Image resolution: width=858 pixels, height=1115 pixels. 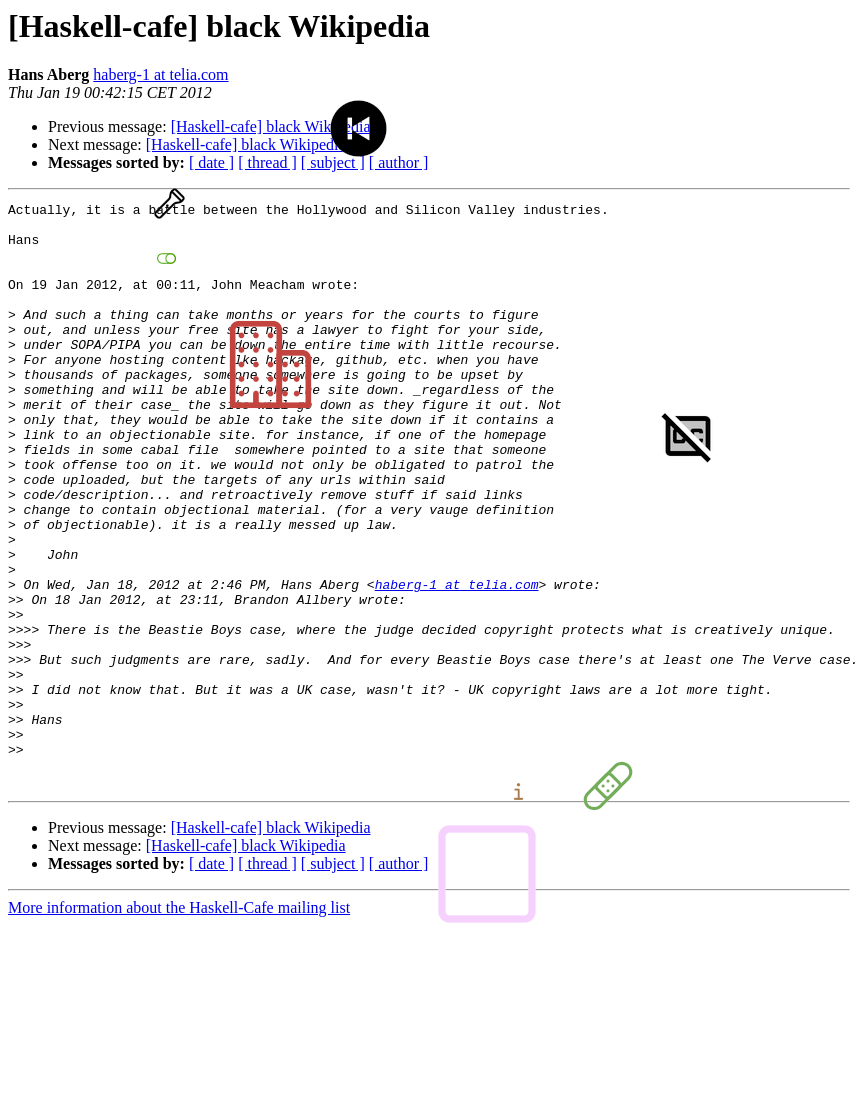 I want to click on access first aid or medical information, so click(x=608, y=786).